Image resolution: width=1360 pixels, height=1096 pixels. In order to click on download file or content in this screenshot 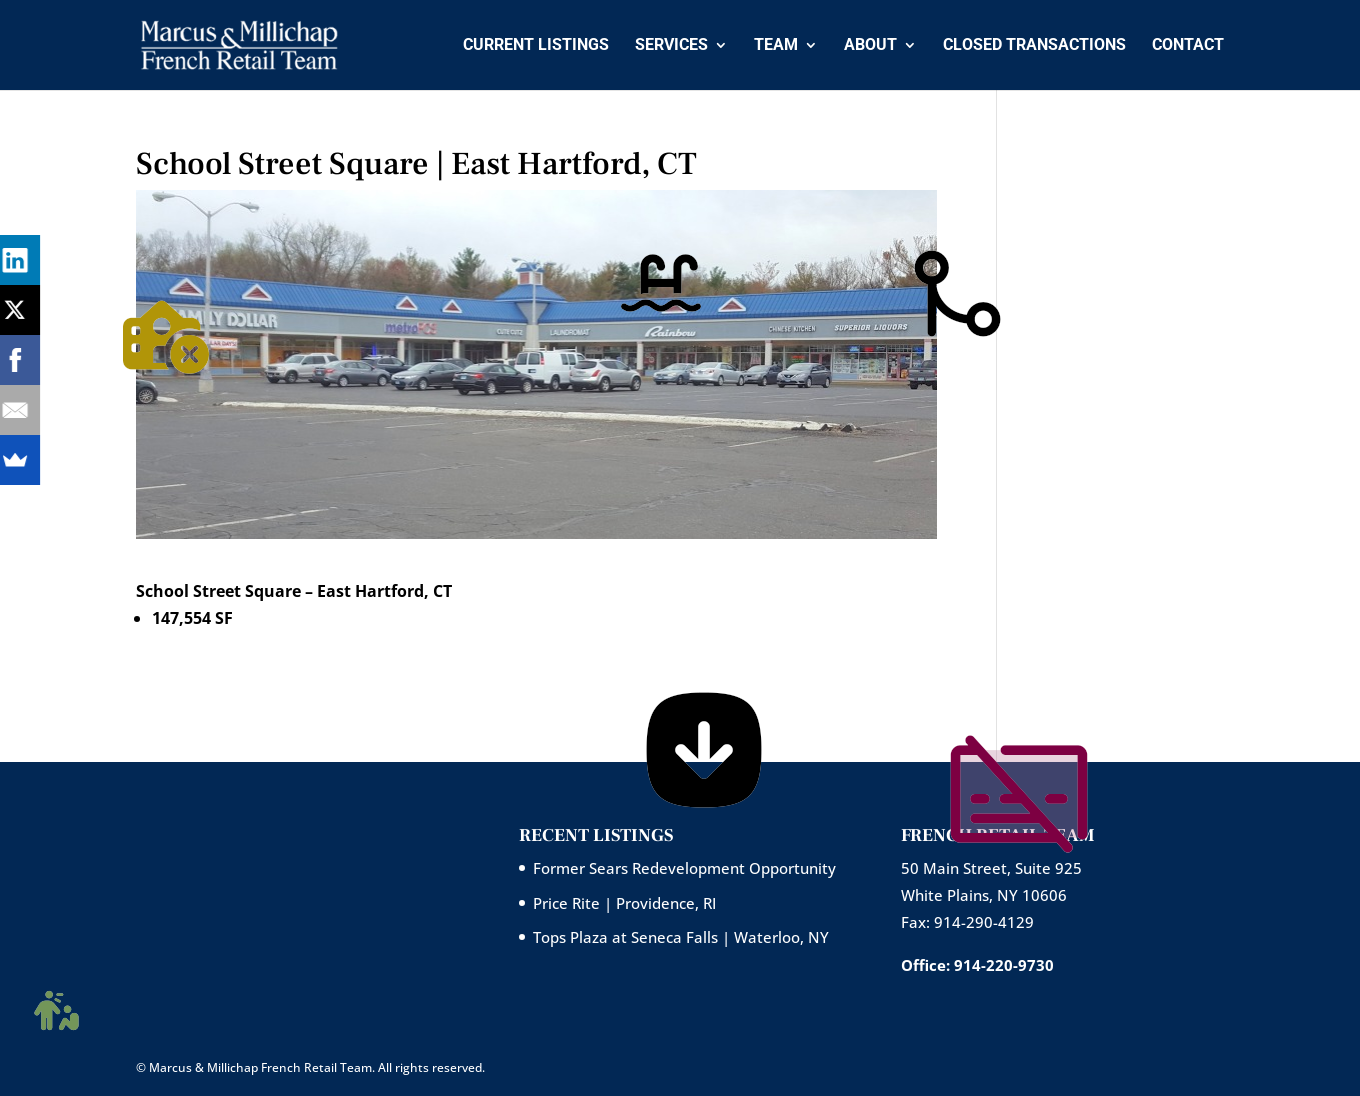, I will do `click(704, 750)`.